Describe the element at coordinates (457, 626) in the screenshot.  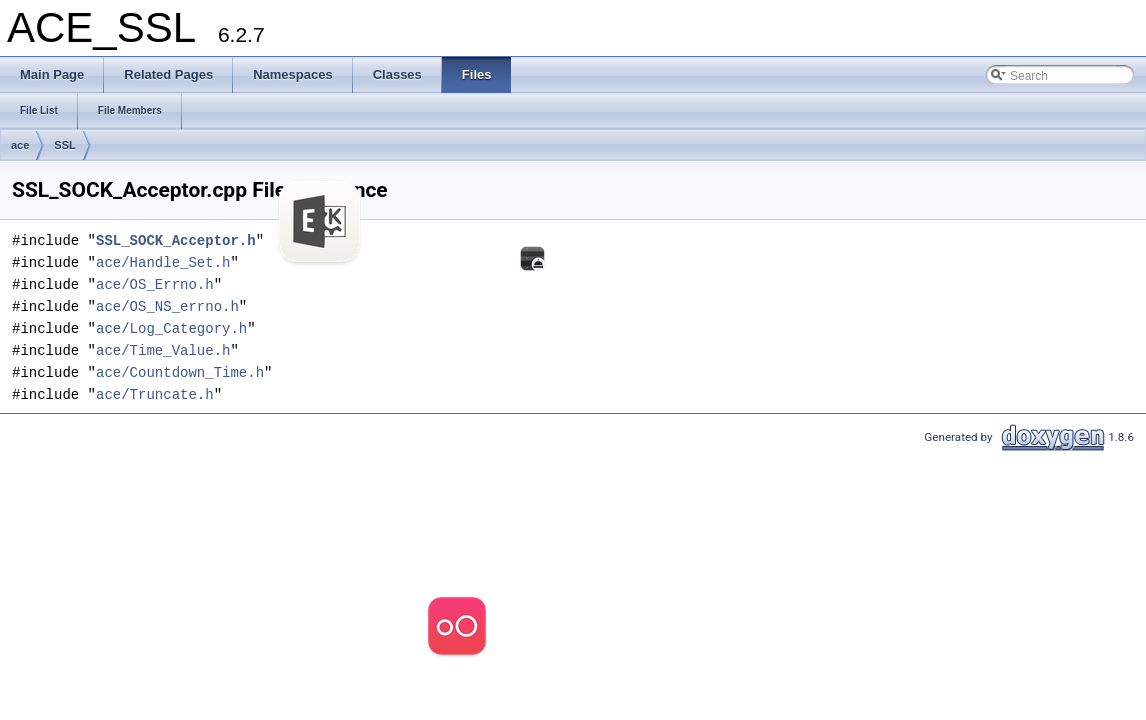
I see `launch genymotion android emulator` at that location.